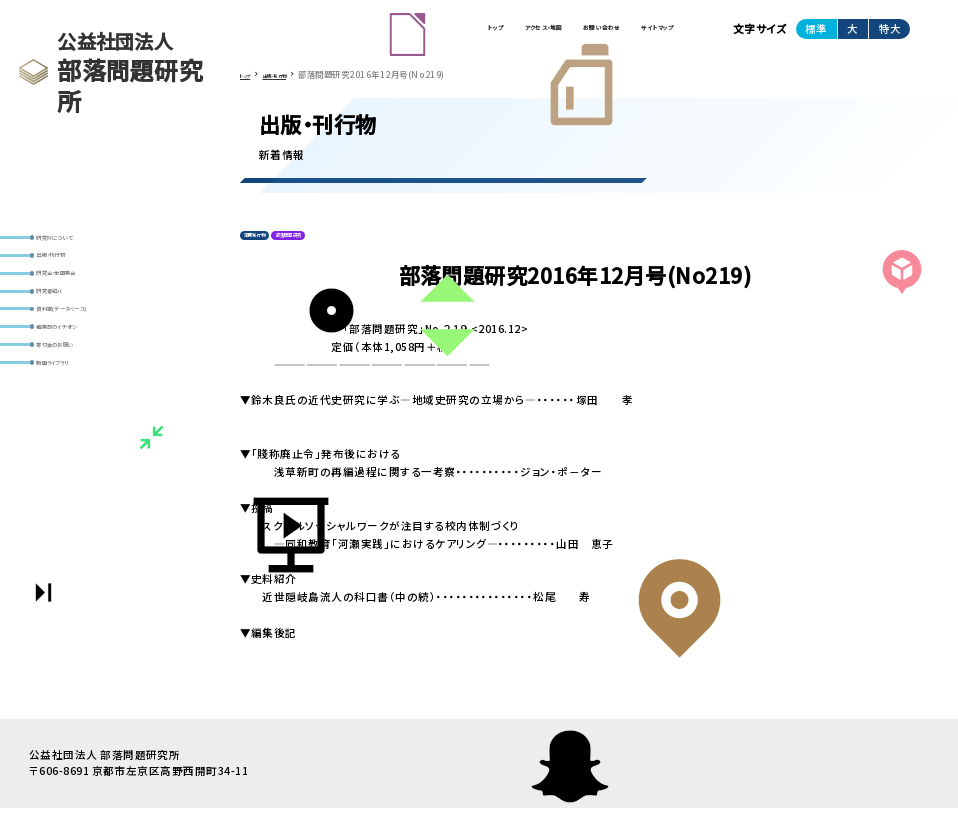  What do you see at coordinates (43, 592) in the screenshot?
I see `skip to the next track or item` at bounding box center [43, 592].